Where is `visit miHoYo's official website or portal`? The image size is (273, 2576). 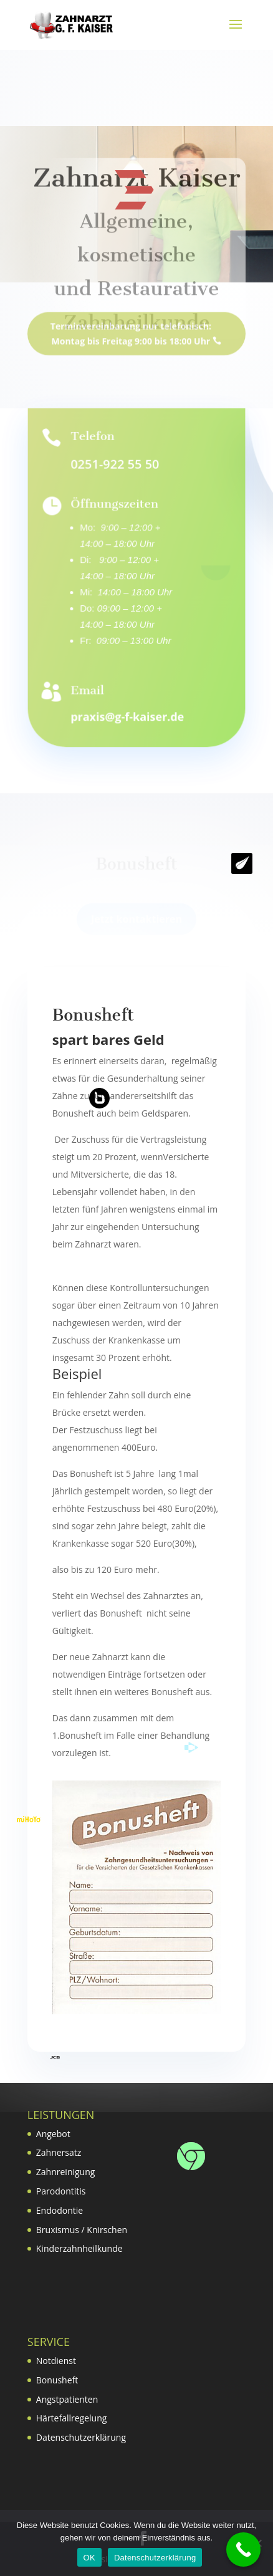
visit miHoYo's official website or portal is located at coordinates (29, 1819).